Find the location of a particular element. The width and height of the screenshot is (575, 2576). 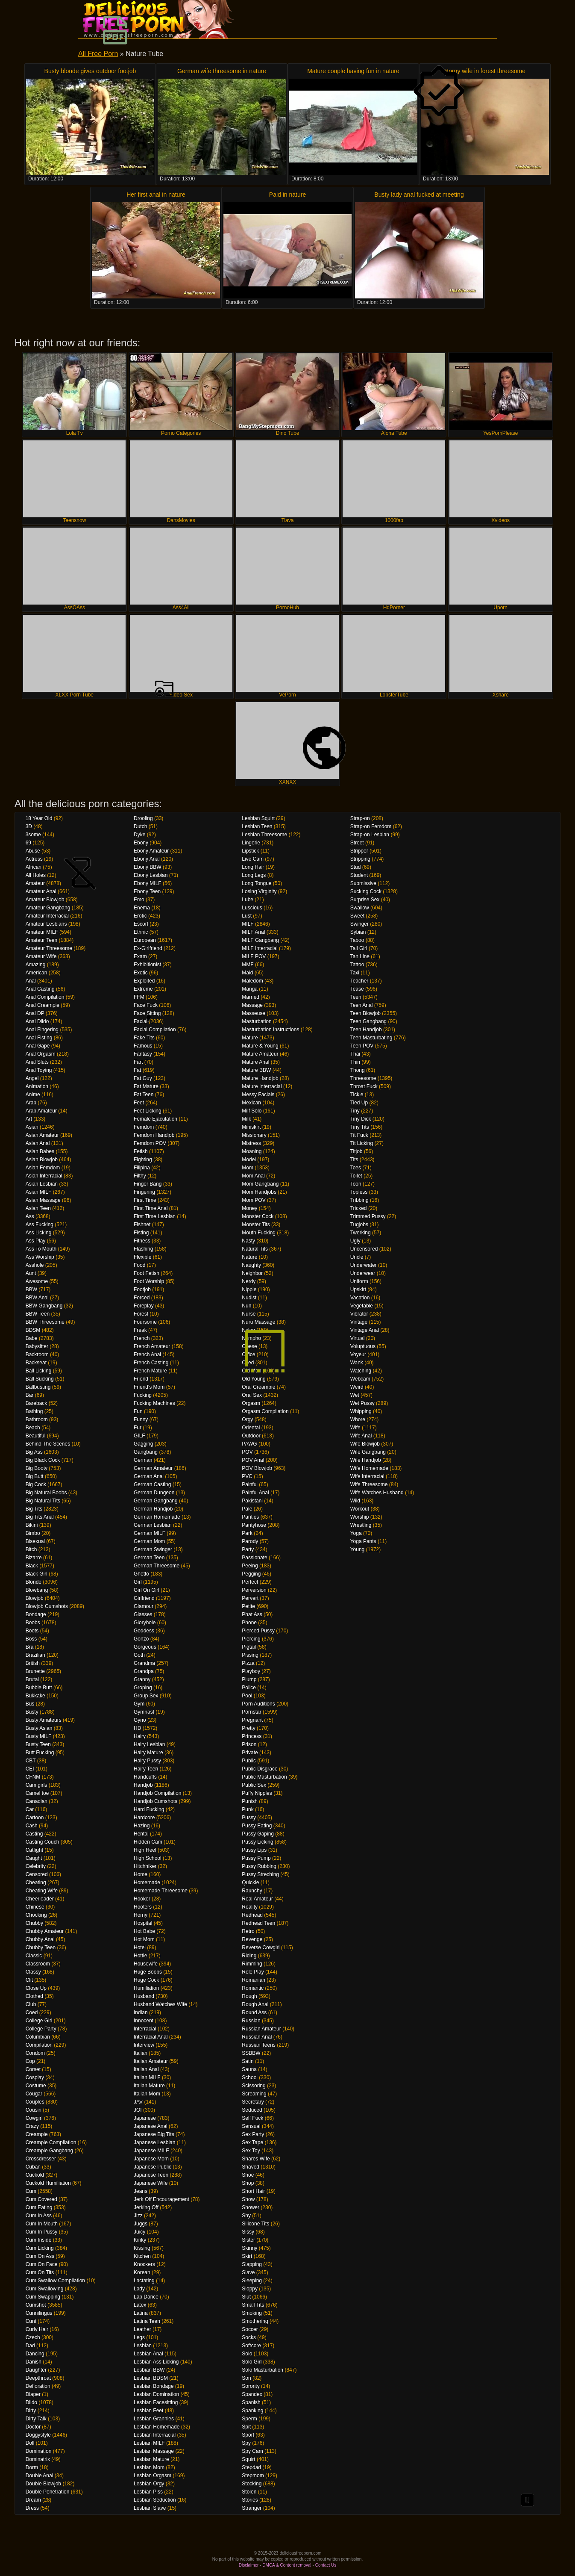

view a suggestion or tip is located at coordinates (148, 1018).